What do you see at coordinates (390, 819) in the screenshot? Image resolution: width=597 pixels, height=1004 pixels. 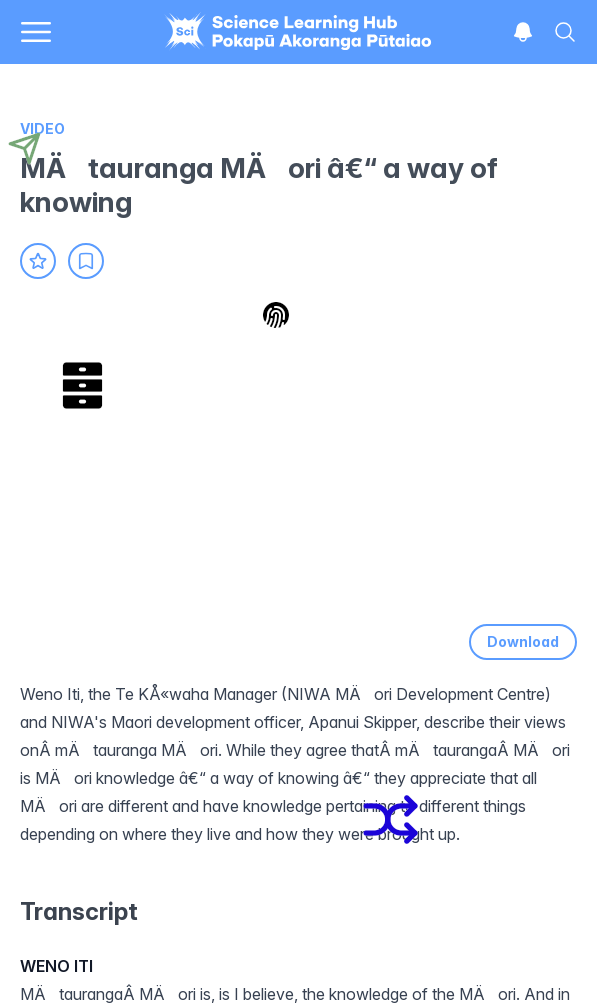 I see `shuffle or randomize playback order` at bounding box center [390, 819].